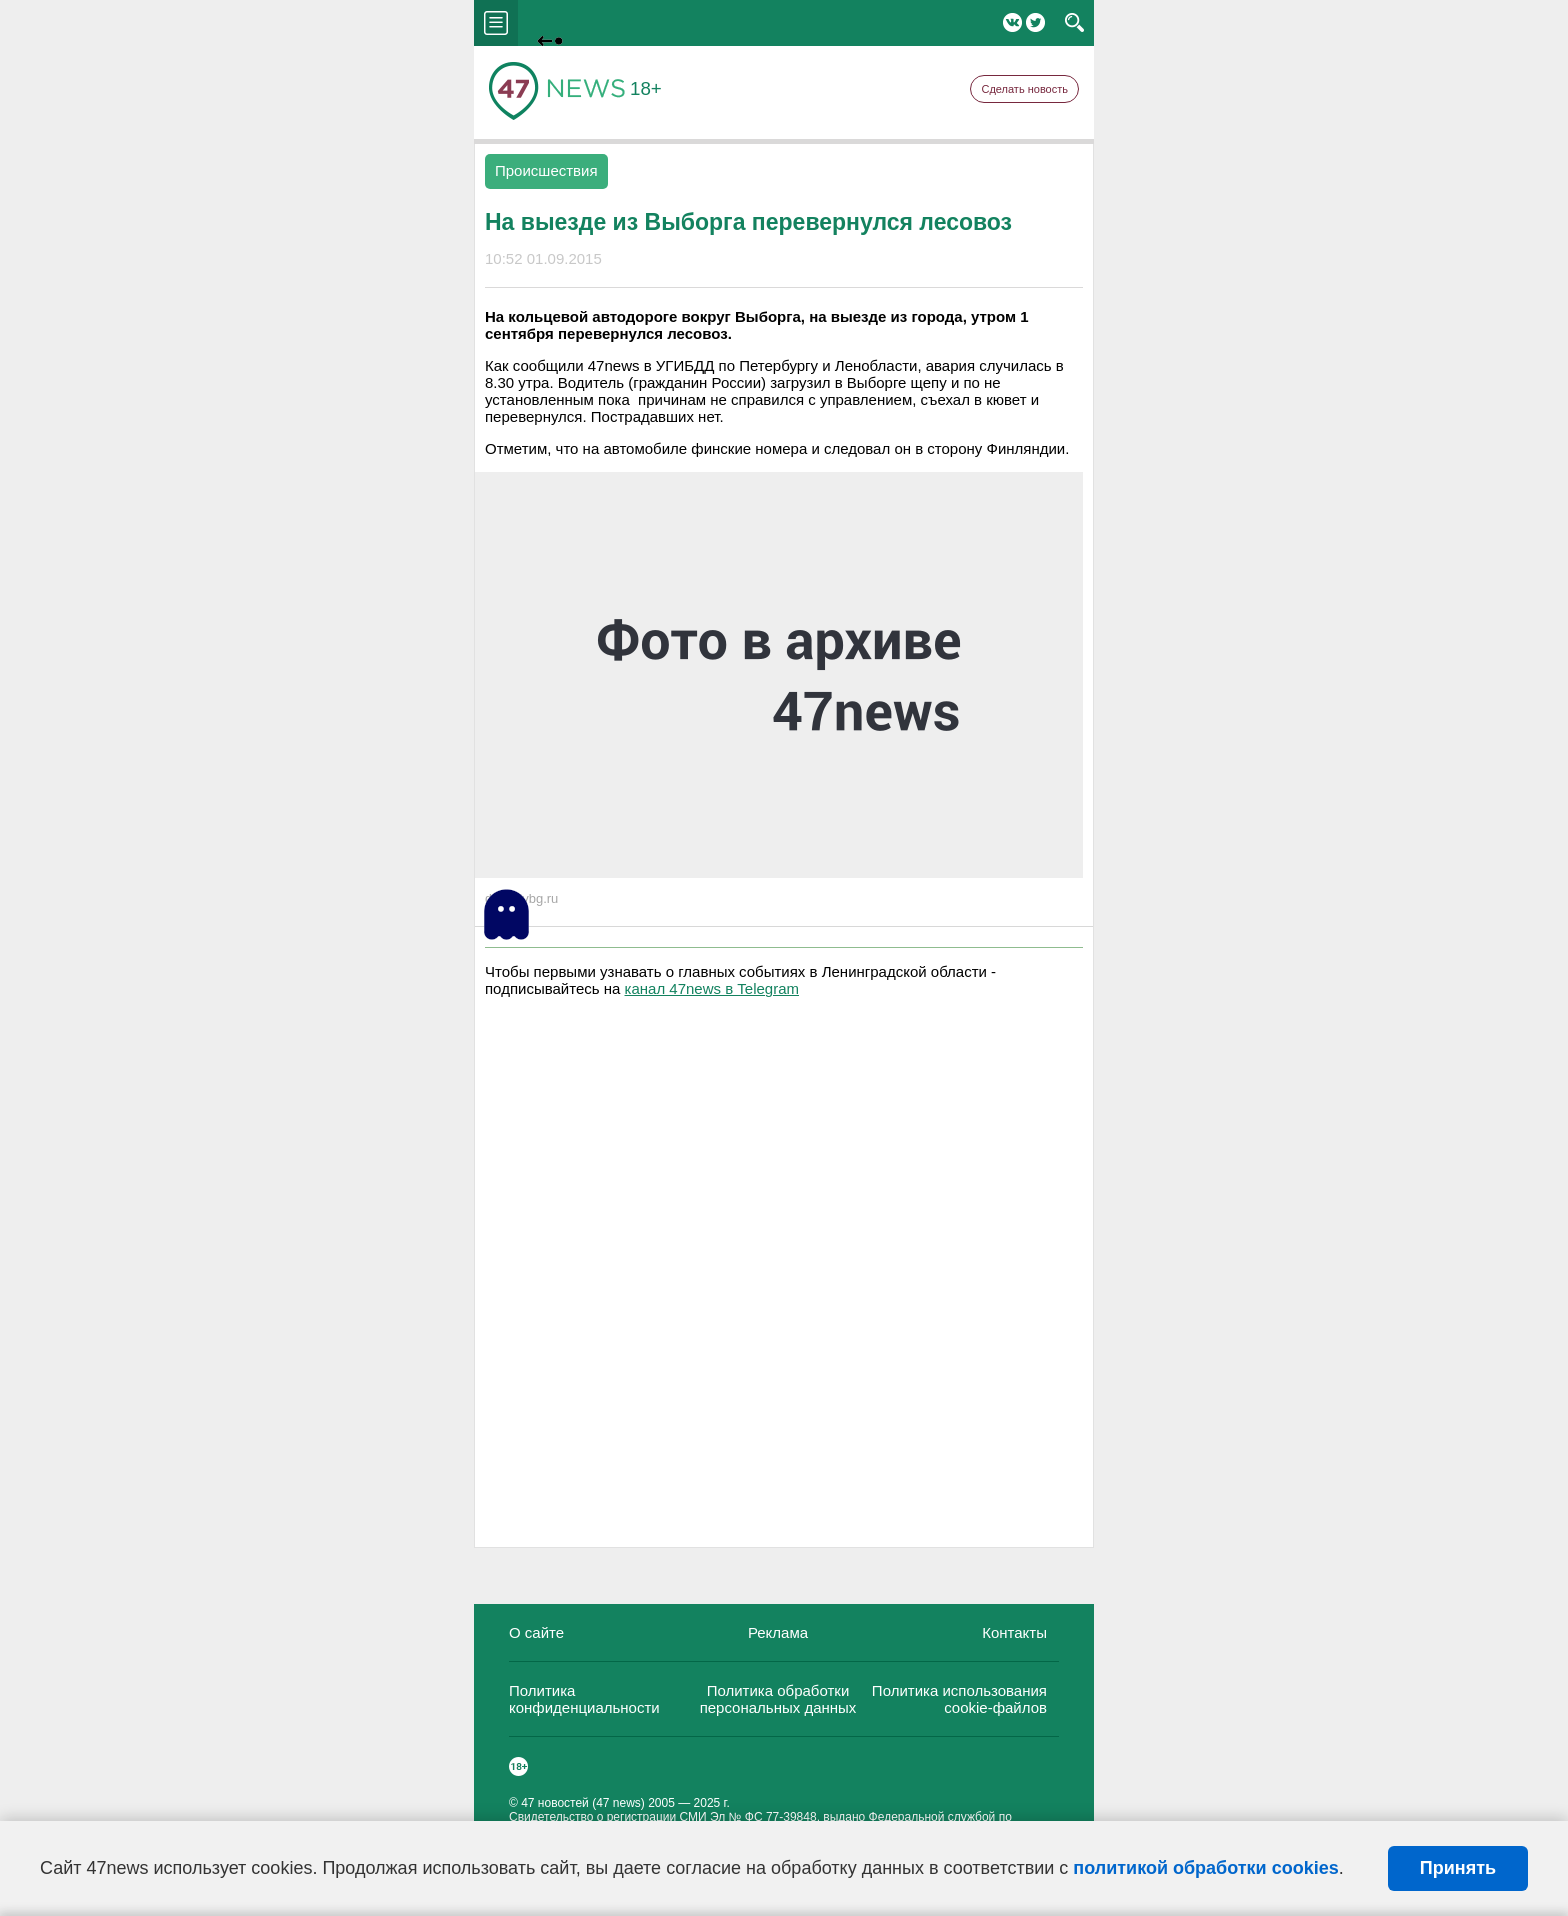 This screenshot has width=1568, height=1916. Describe the element at coordinates (550, 41) in the screenshot. I see `move selected item to the left` at that location.